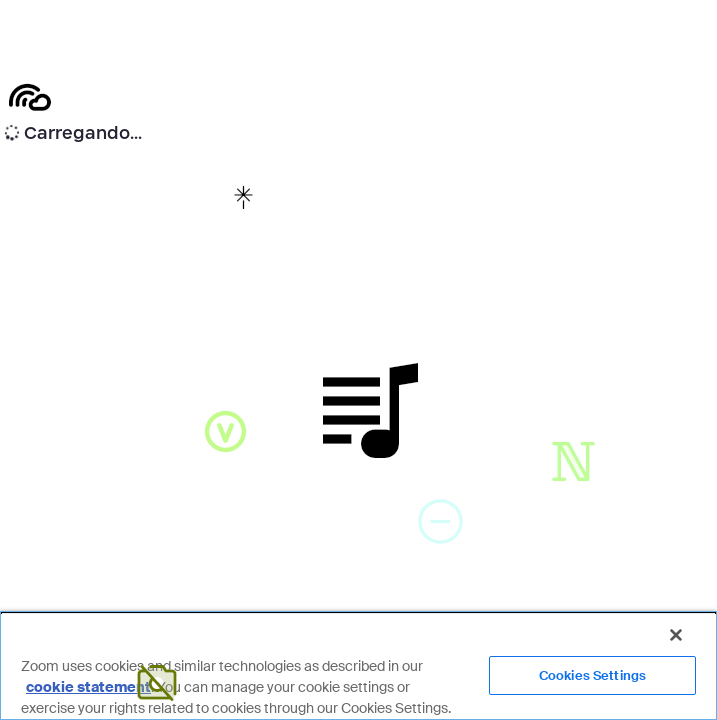 The width and height of the screenshot is (717, 720). I want to click on remove an item from a list or cart, so click(440, 521).